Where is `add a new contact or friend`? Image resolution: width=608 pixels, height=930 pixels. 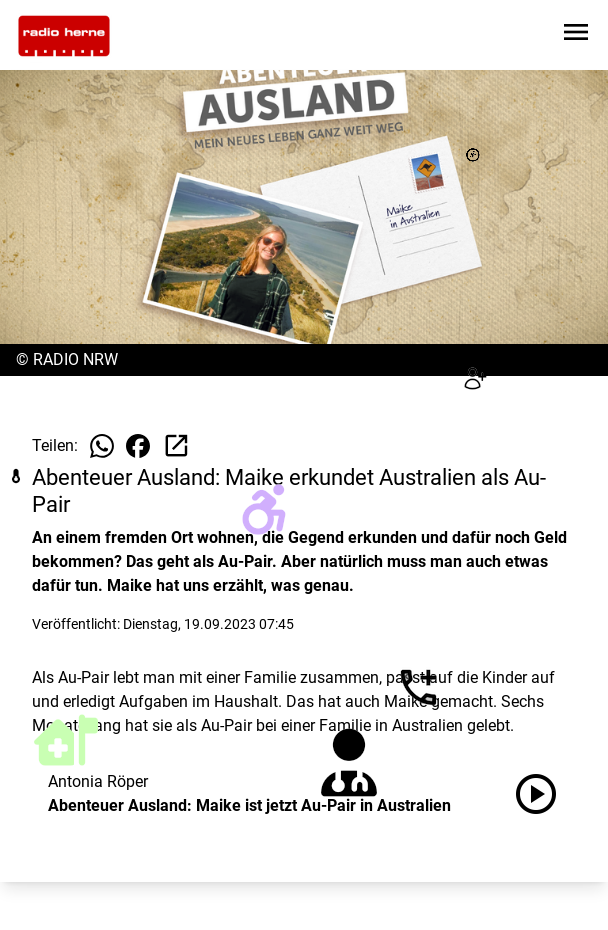
add a new contact or friend is located at coordinates (475, 378).